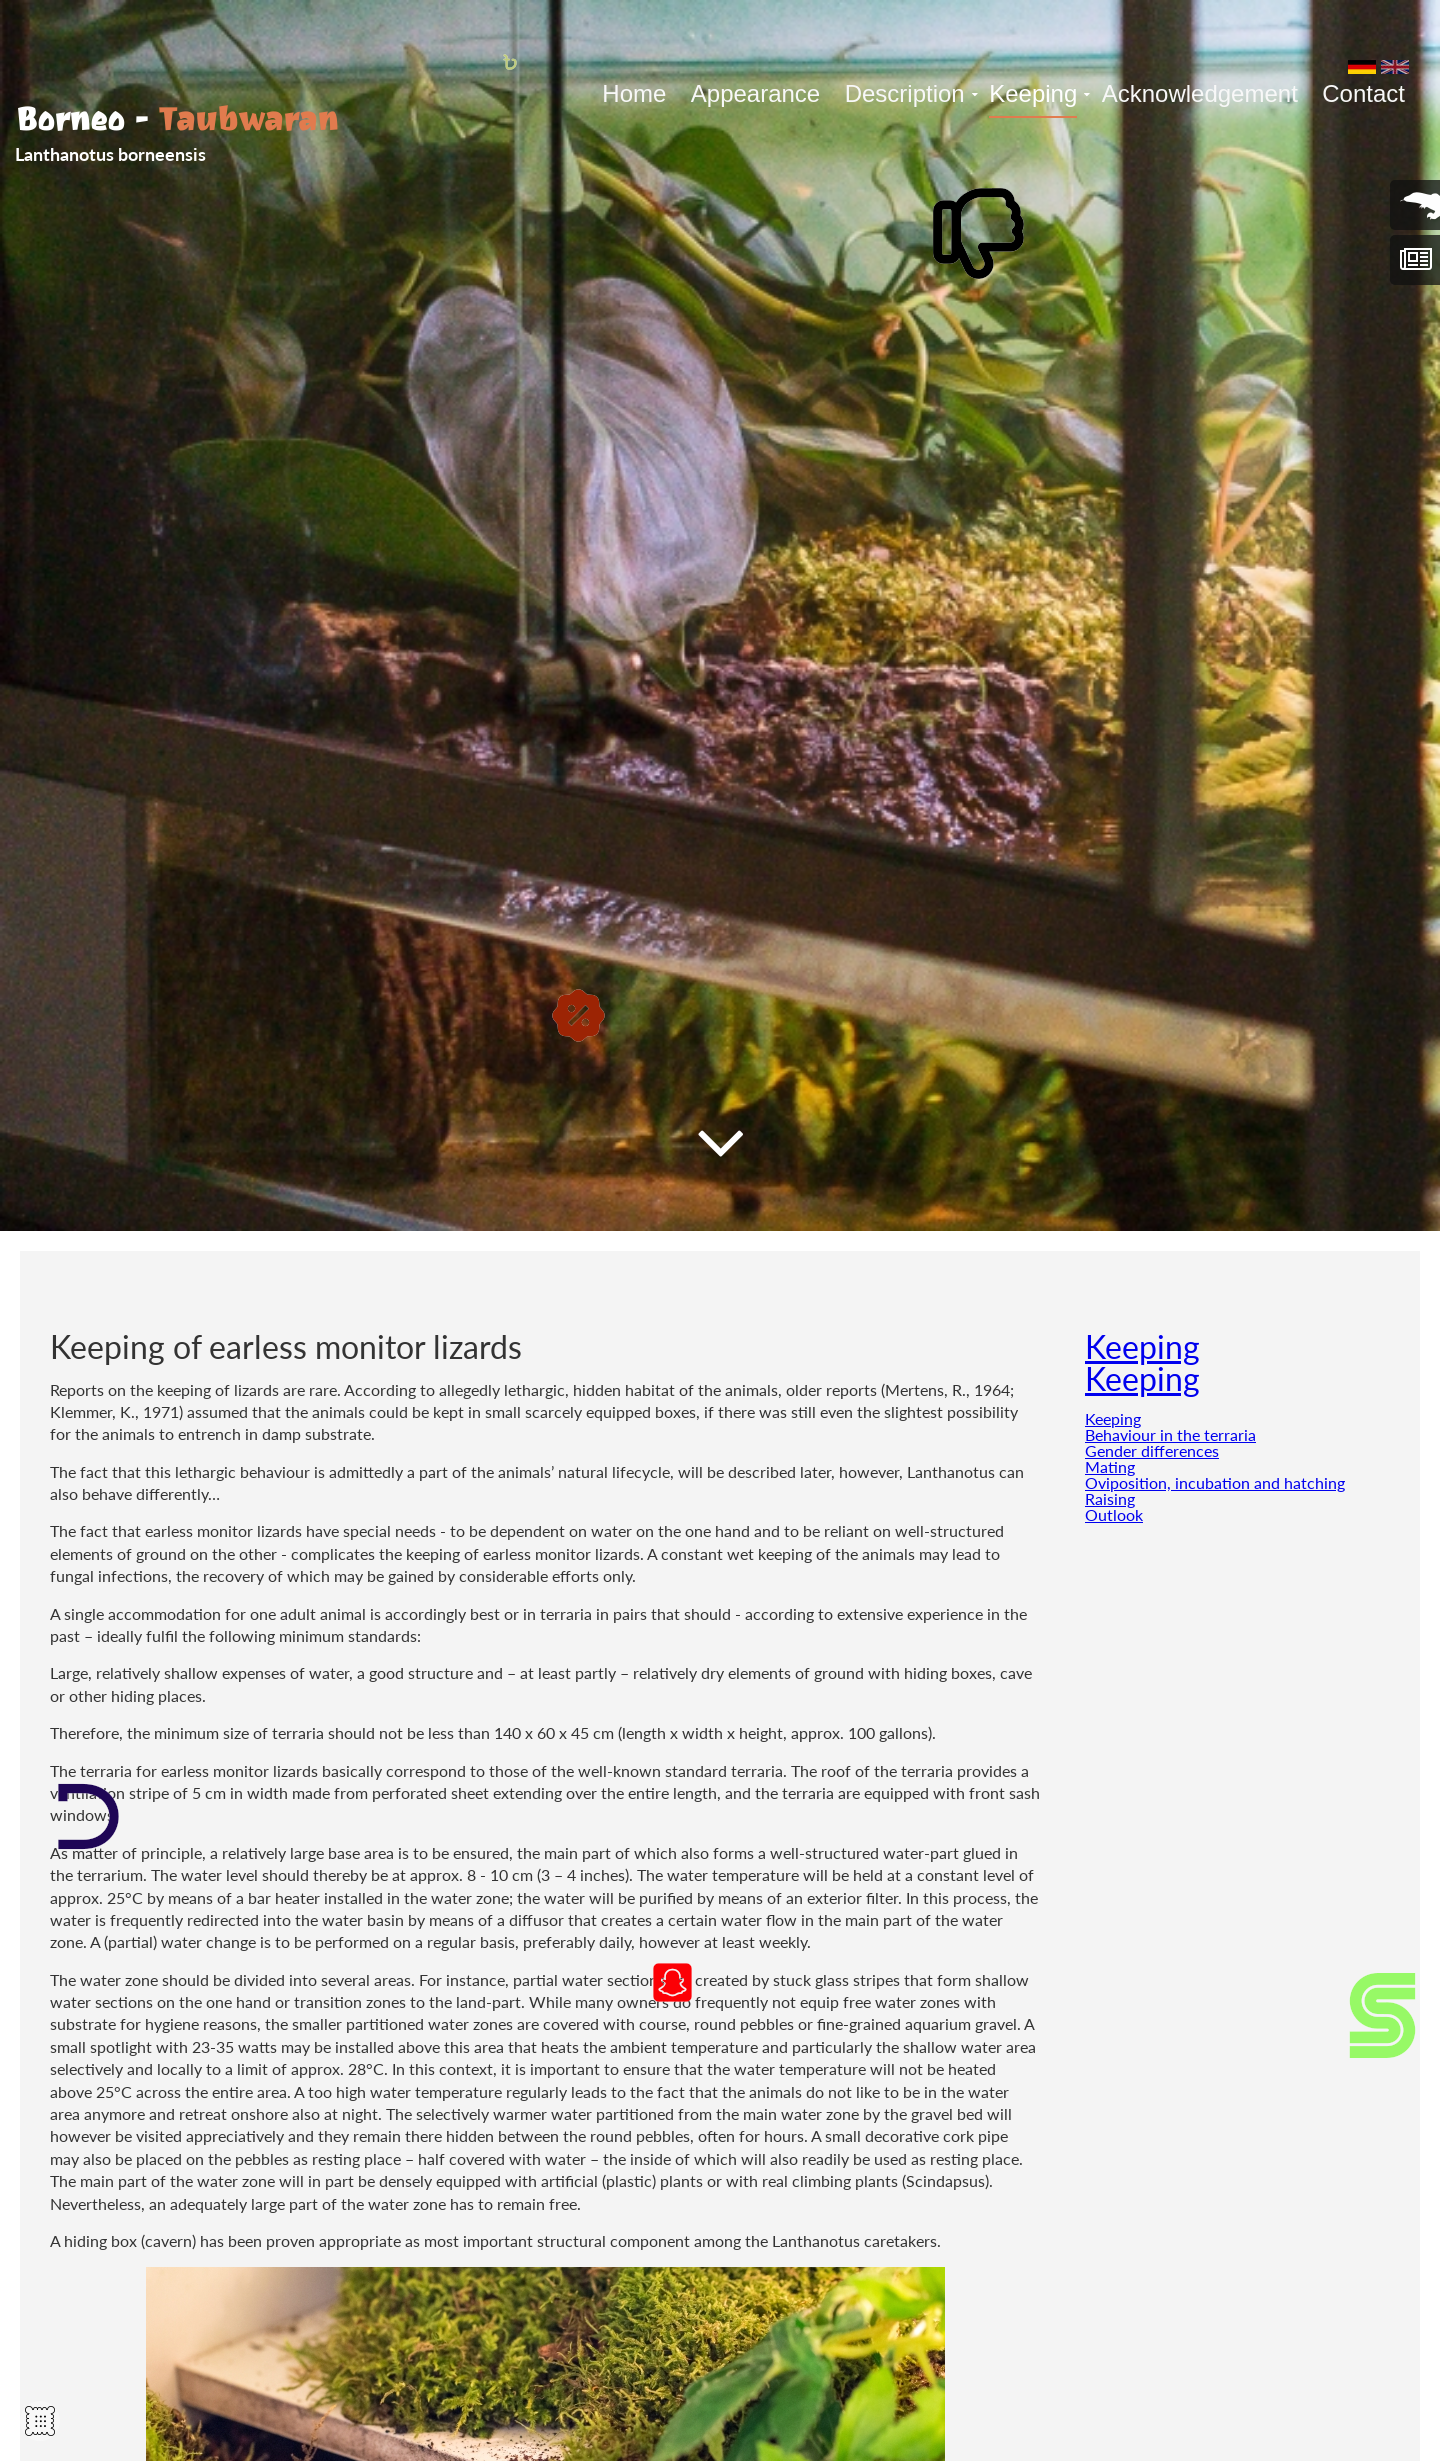  What do you see at coordinates (981, 230) in the screenshot?
I see `dislike or downvote content` at bounding box center [981, 230].